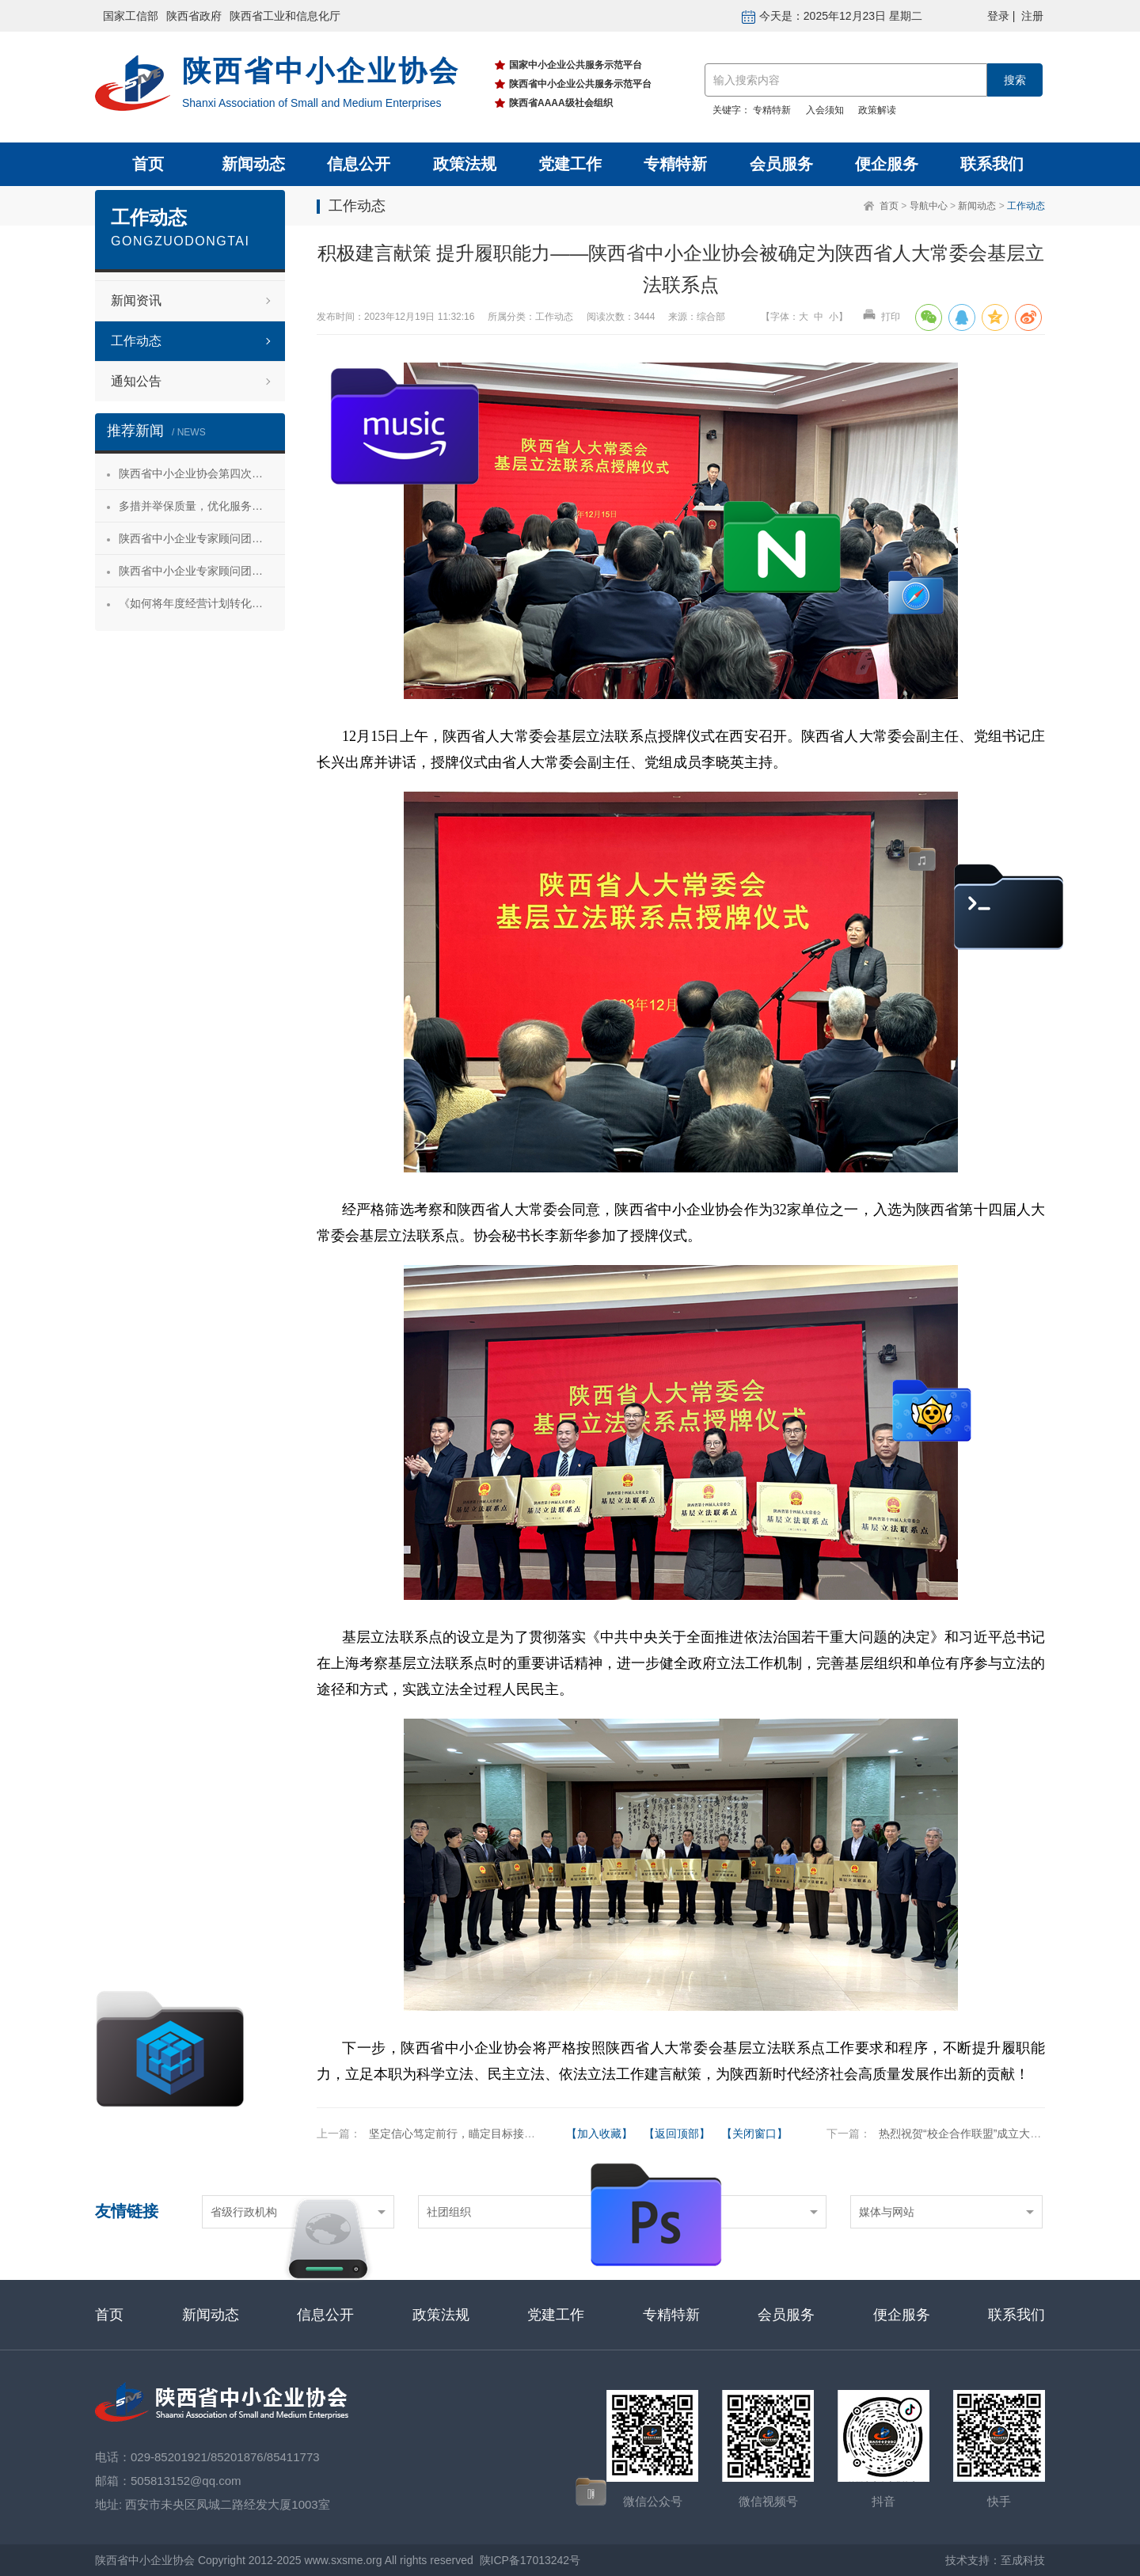  I want to click on open brawl stars game files folder, so click(931, 1412).